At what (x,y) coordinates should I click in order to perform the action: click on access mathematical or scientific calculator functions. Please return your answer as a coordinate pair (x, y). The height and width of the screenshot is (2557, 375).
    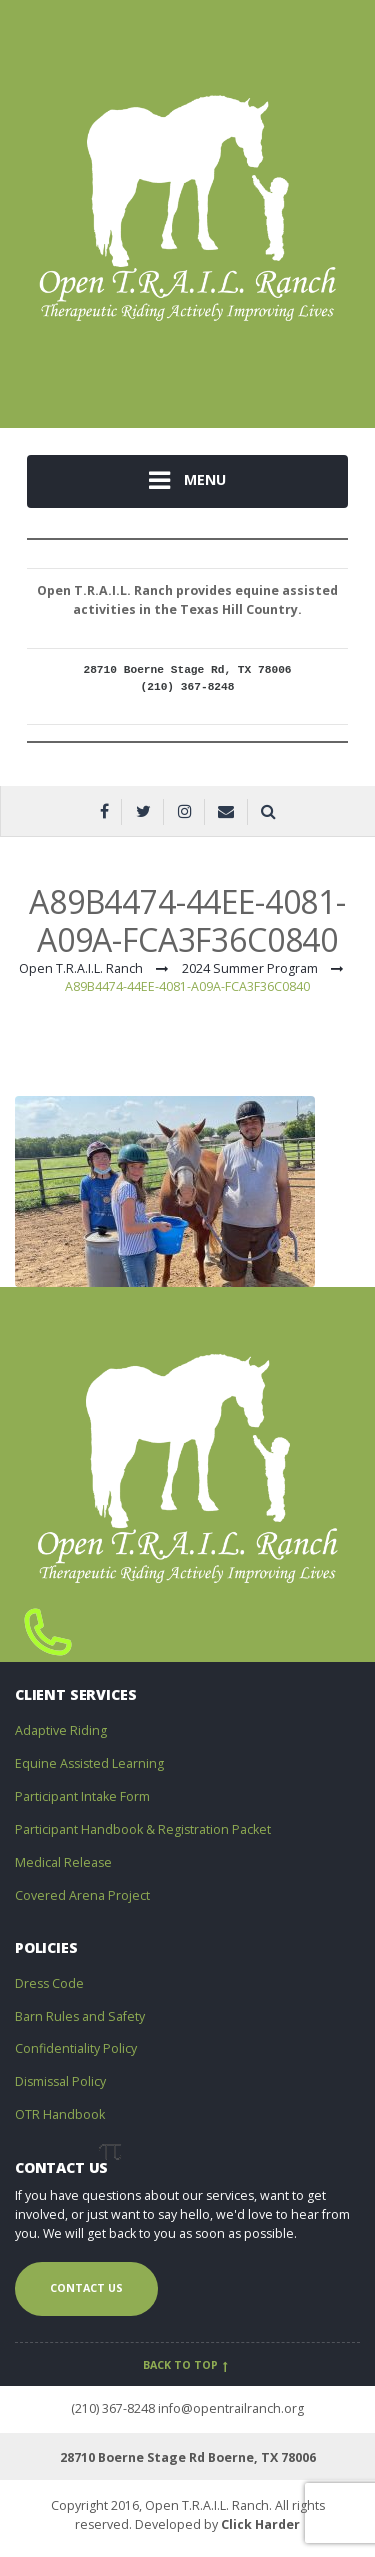
    Looking at the image, I should click on (110, 2151).